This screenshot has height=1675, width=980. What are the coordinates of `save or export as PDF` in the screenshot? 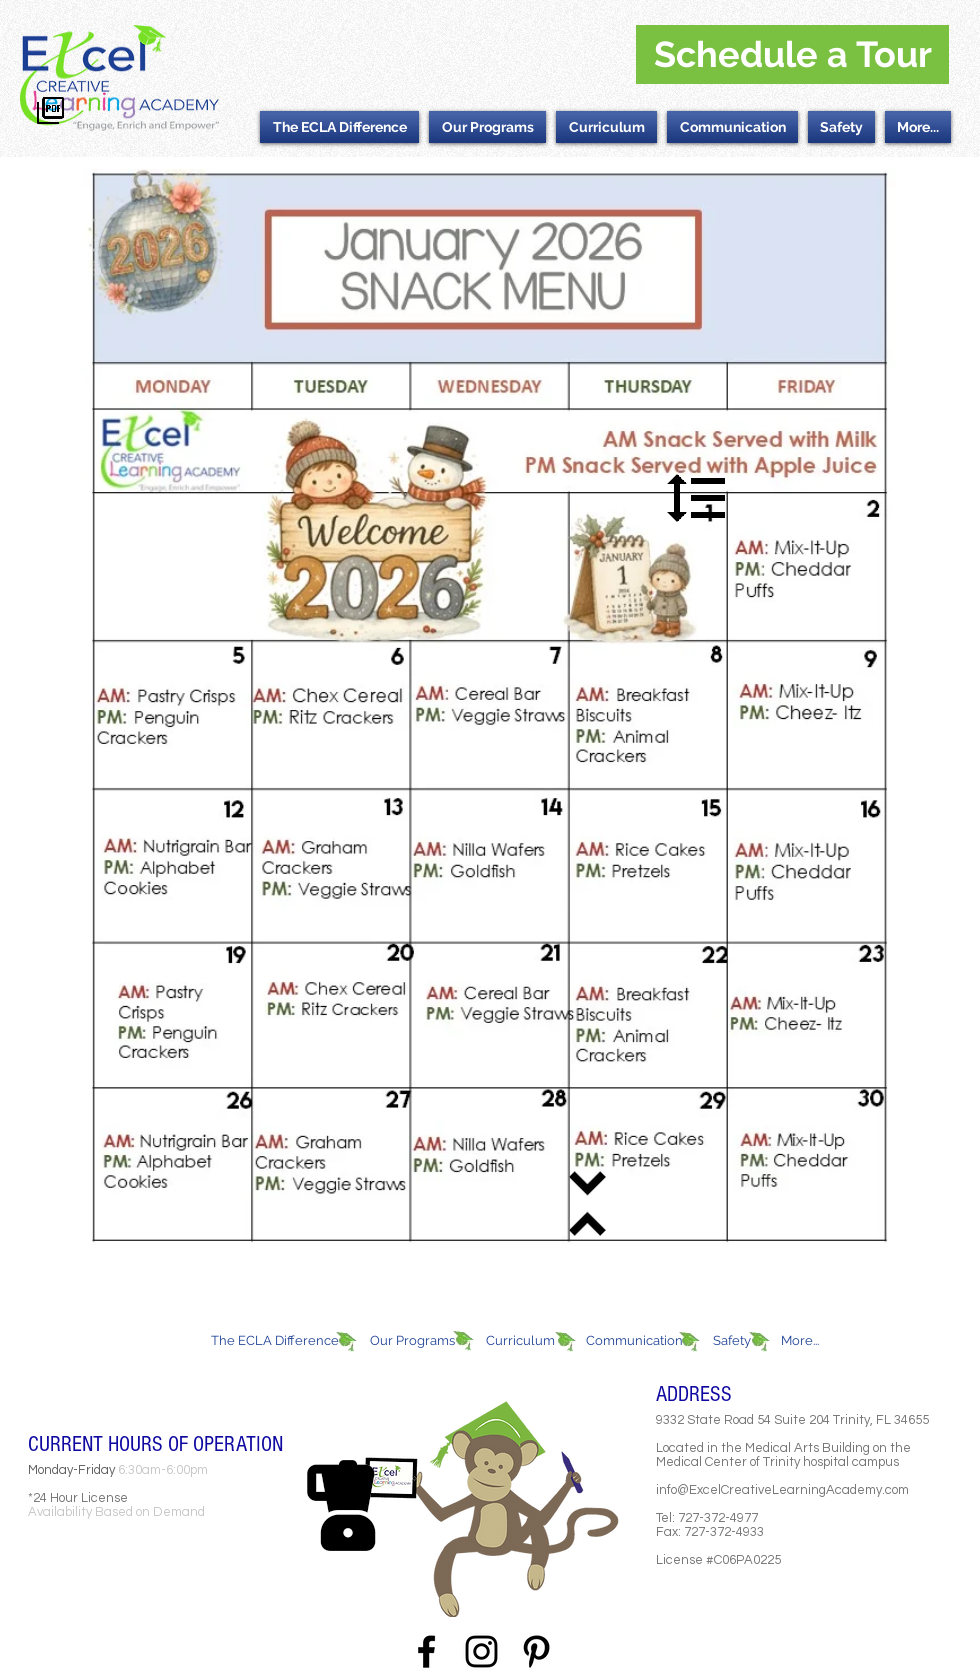 It's located at (50, 110).